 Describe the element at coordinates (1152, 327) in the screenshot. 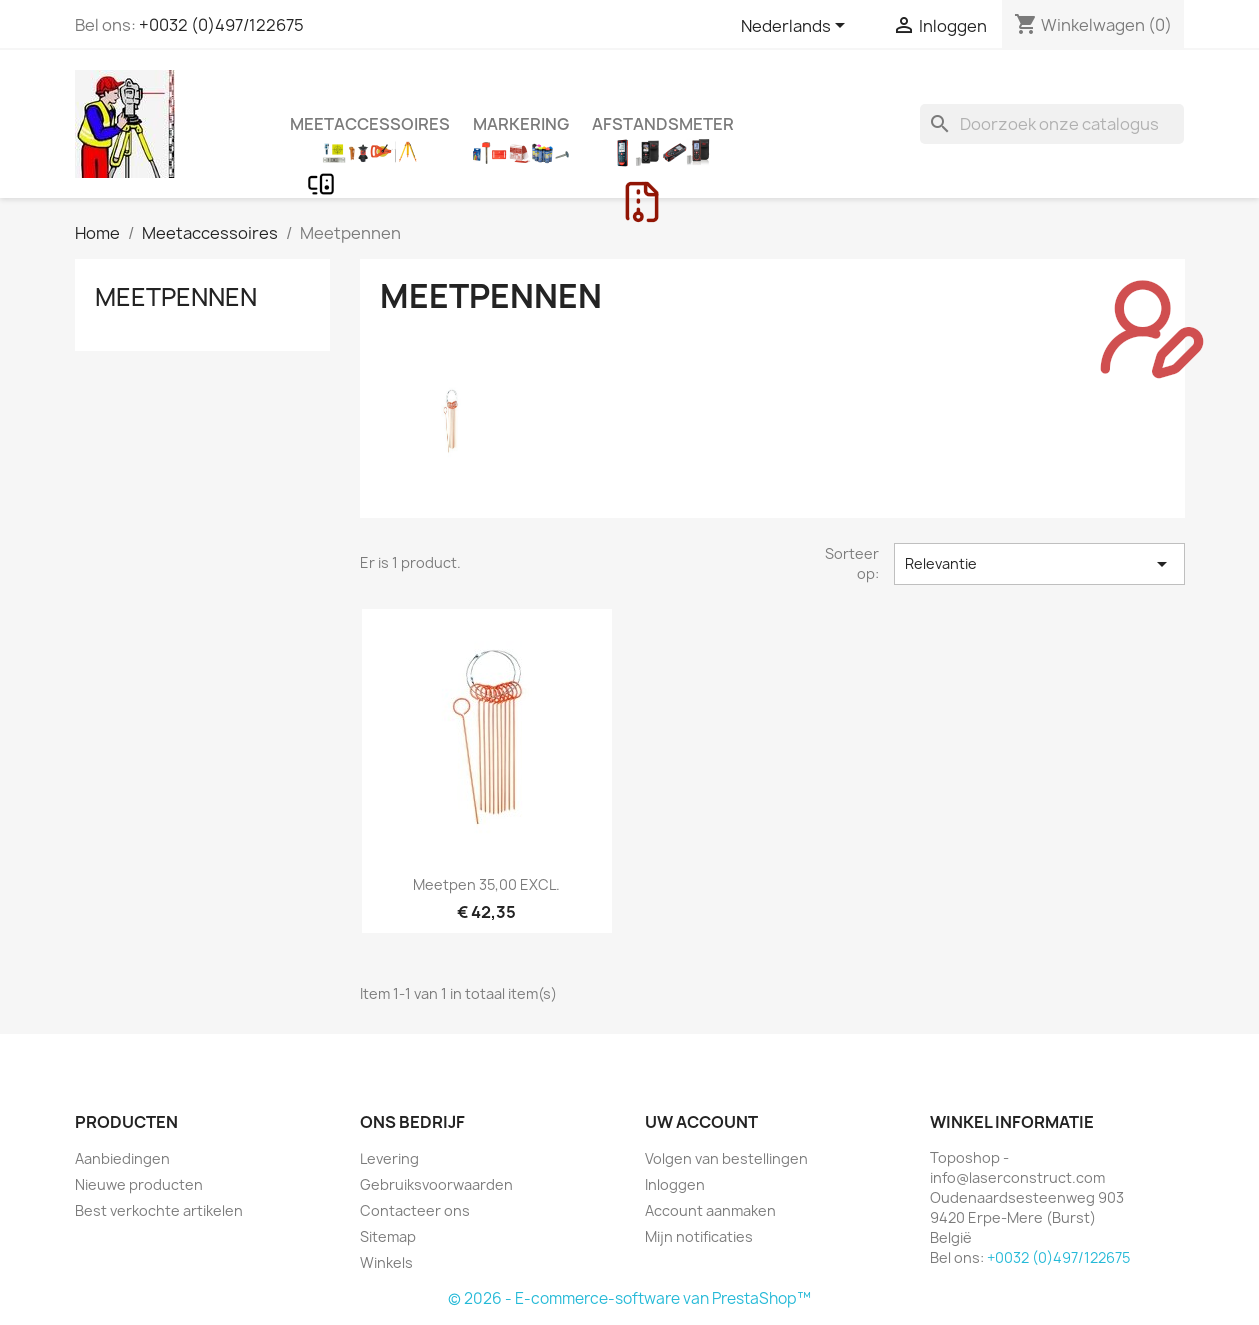

I see `edit your profile` at that location.